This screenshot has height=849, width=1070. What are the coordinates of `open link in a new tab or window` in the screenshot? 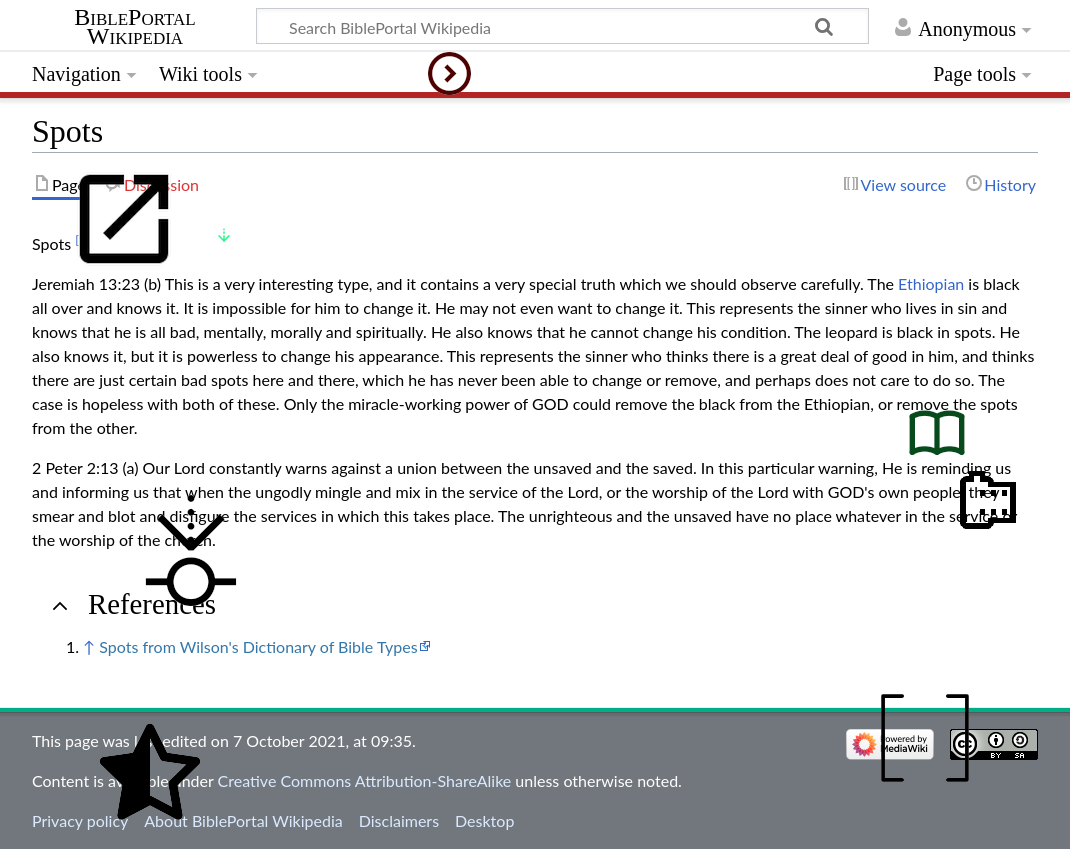 It's located at (124, 219).